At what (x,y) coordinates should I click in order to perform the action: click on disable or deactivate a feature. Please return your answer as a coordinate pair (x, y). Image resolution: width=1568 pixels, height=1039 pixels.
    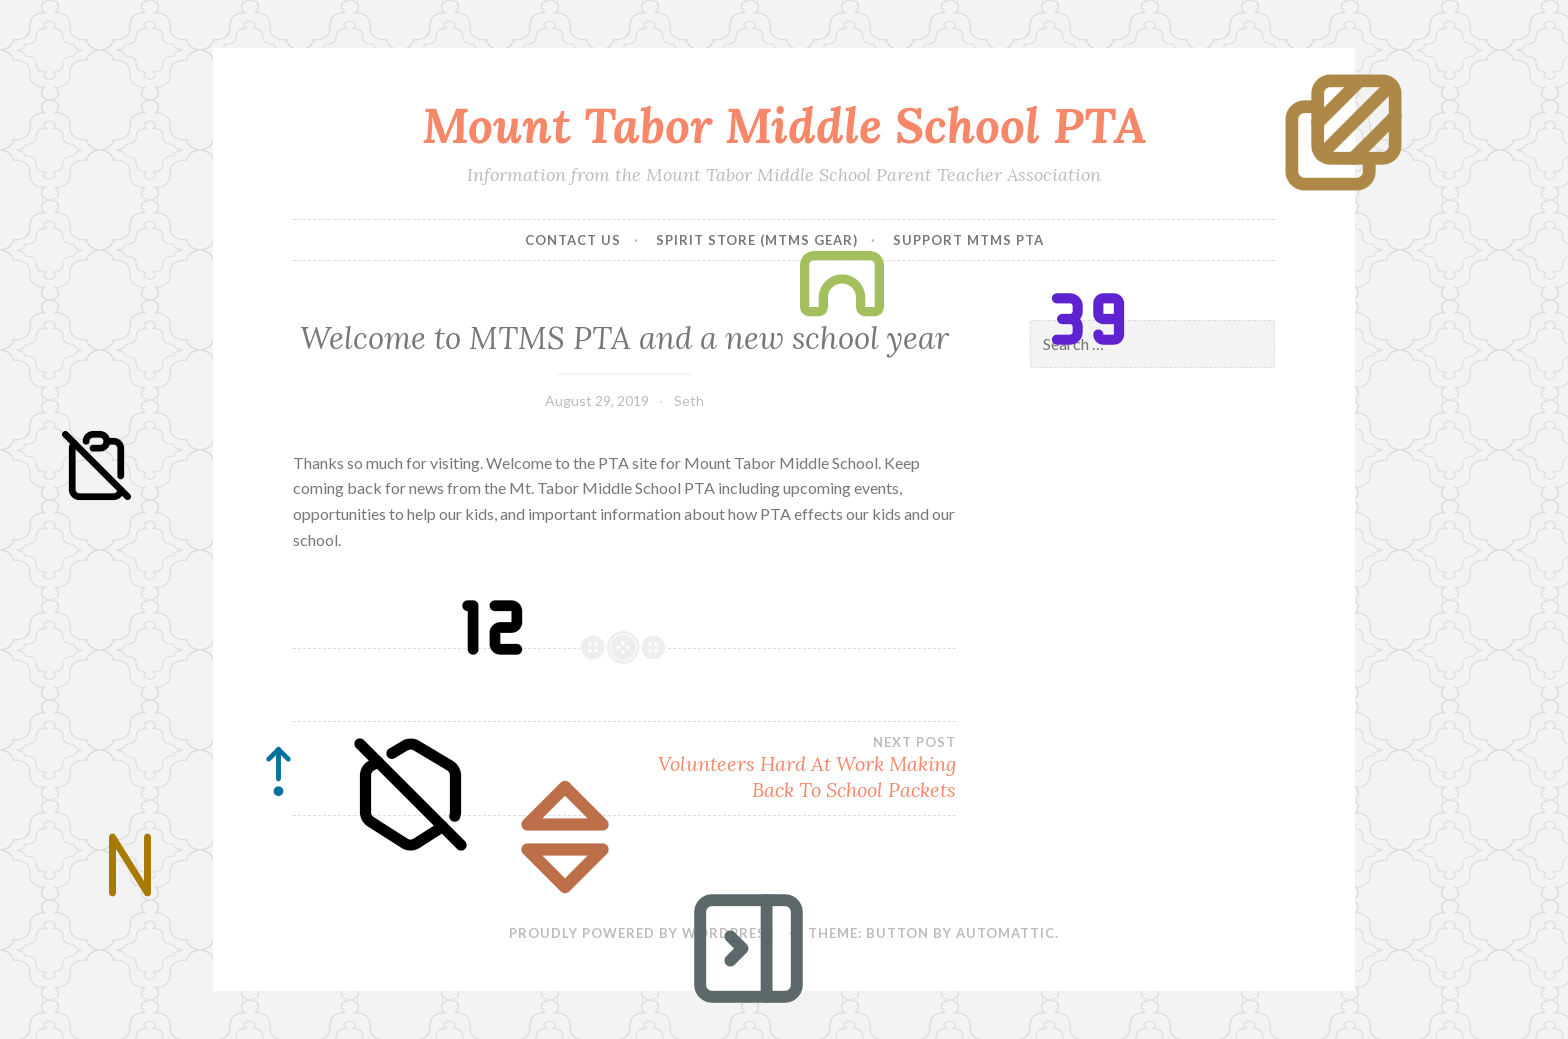
    Looking at the image, I should click on (410, 794).